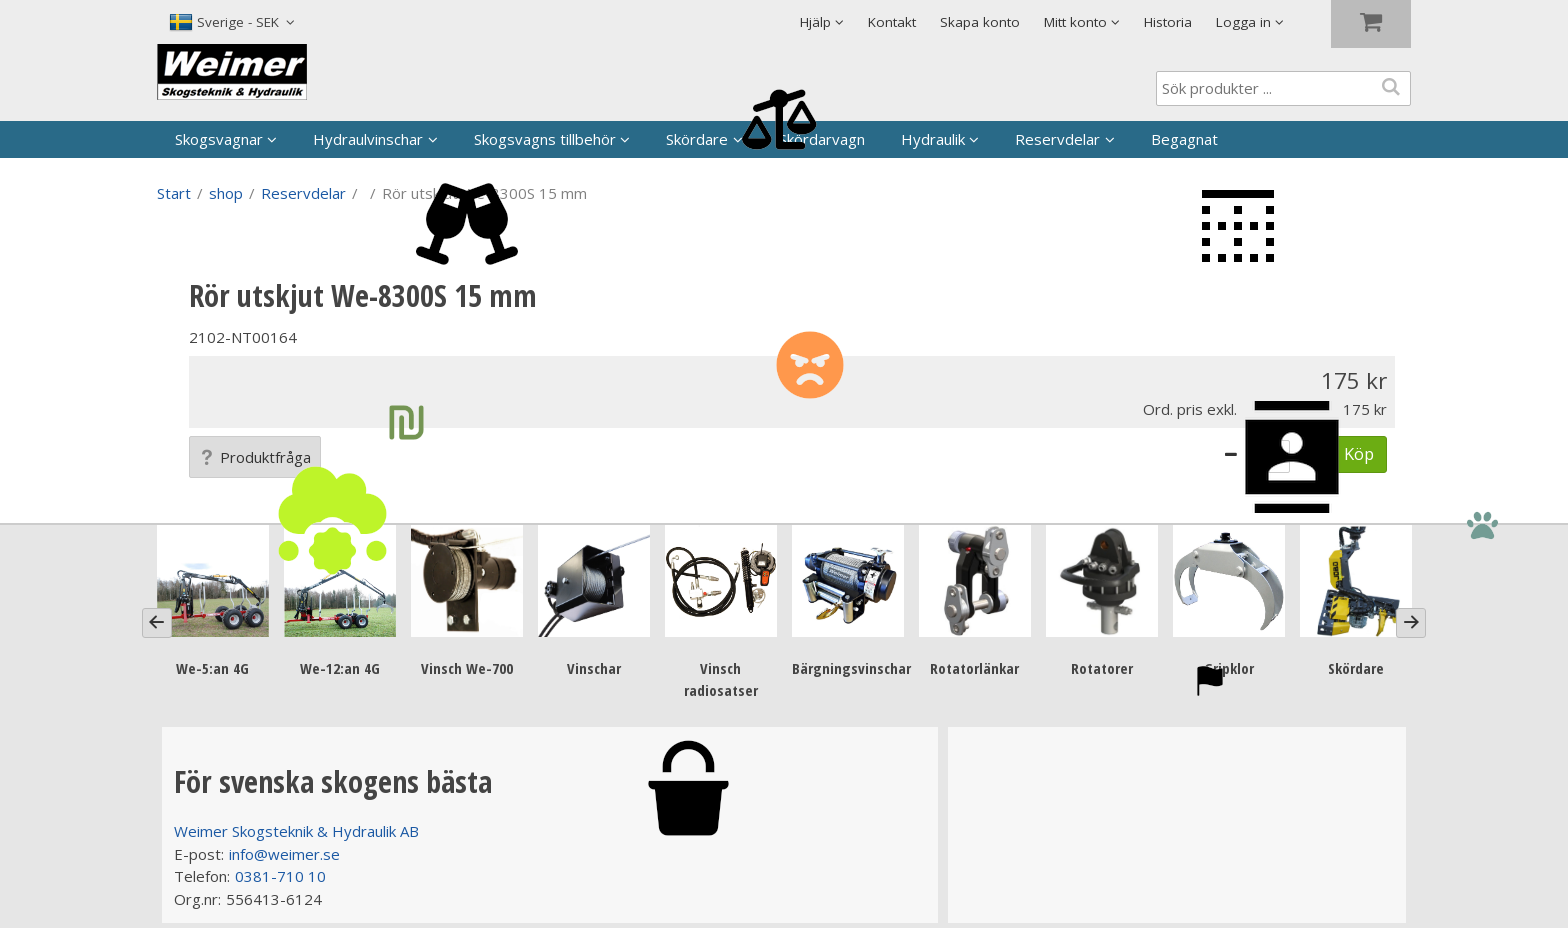 The width and height of the screenshot is (1568, 928). I want to click on access storage or container tools, so click(688, 789).